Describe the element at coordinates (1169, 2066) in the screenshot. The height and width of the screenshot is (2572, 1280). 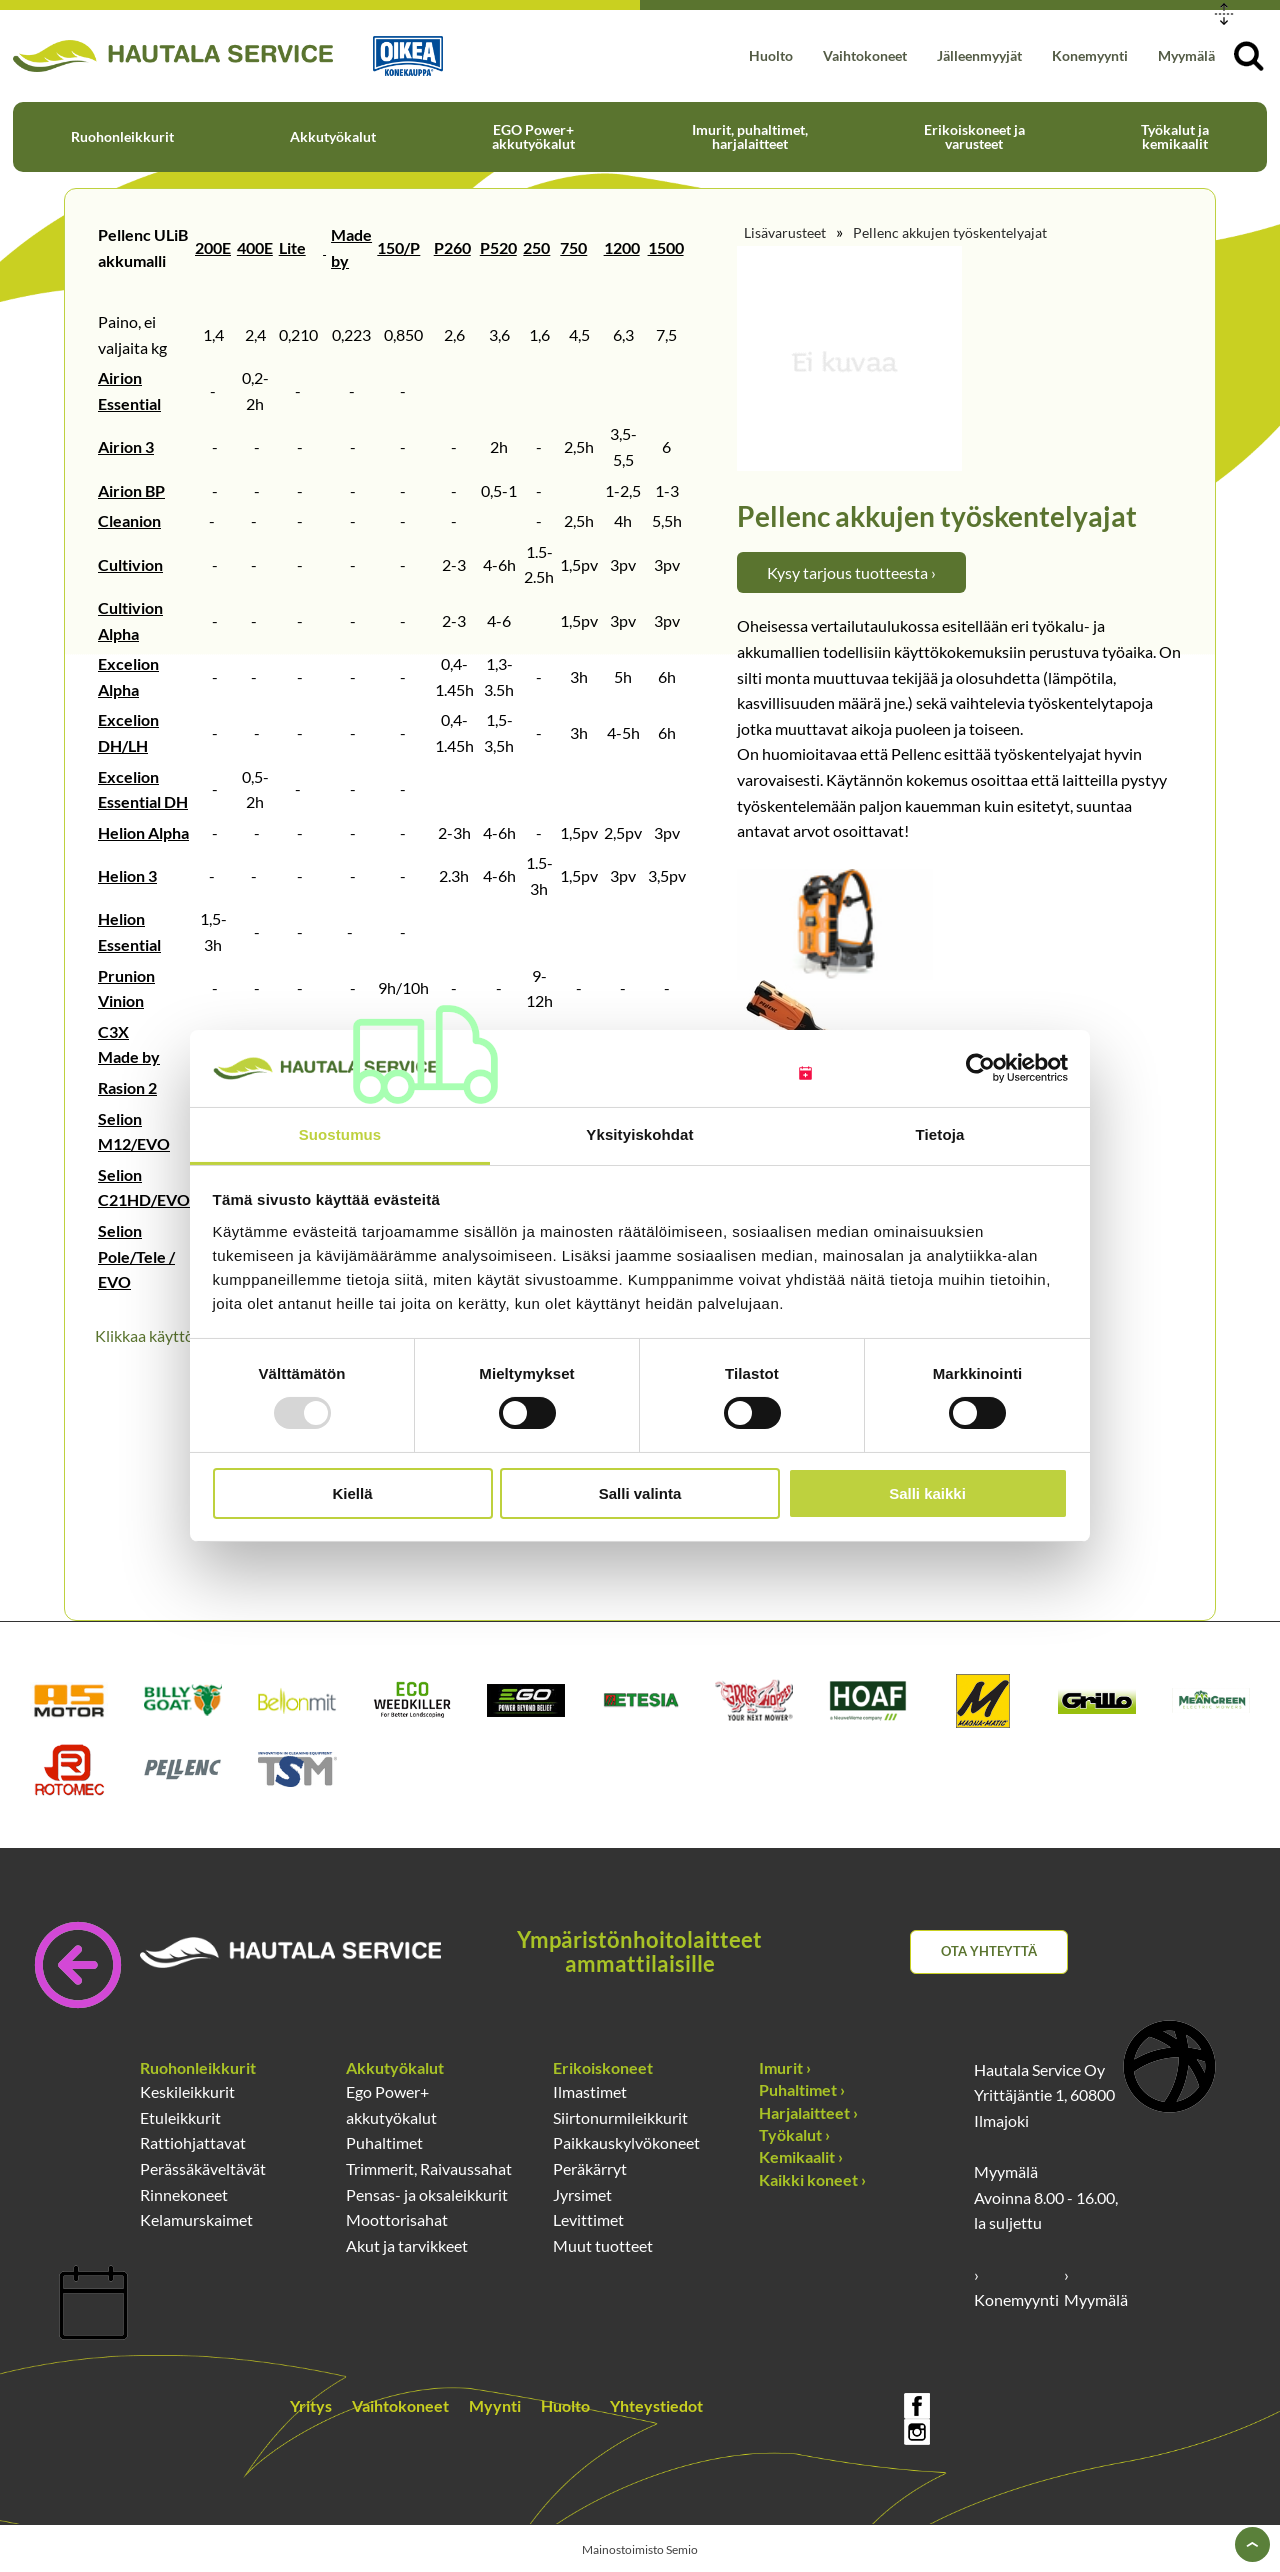
I see `access games or entertainment section` at that location.